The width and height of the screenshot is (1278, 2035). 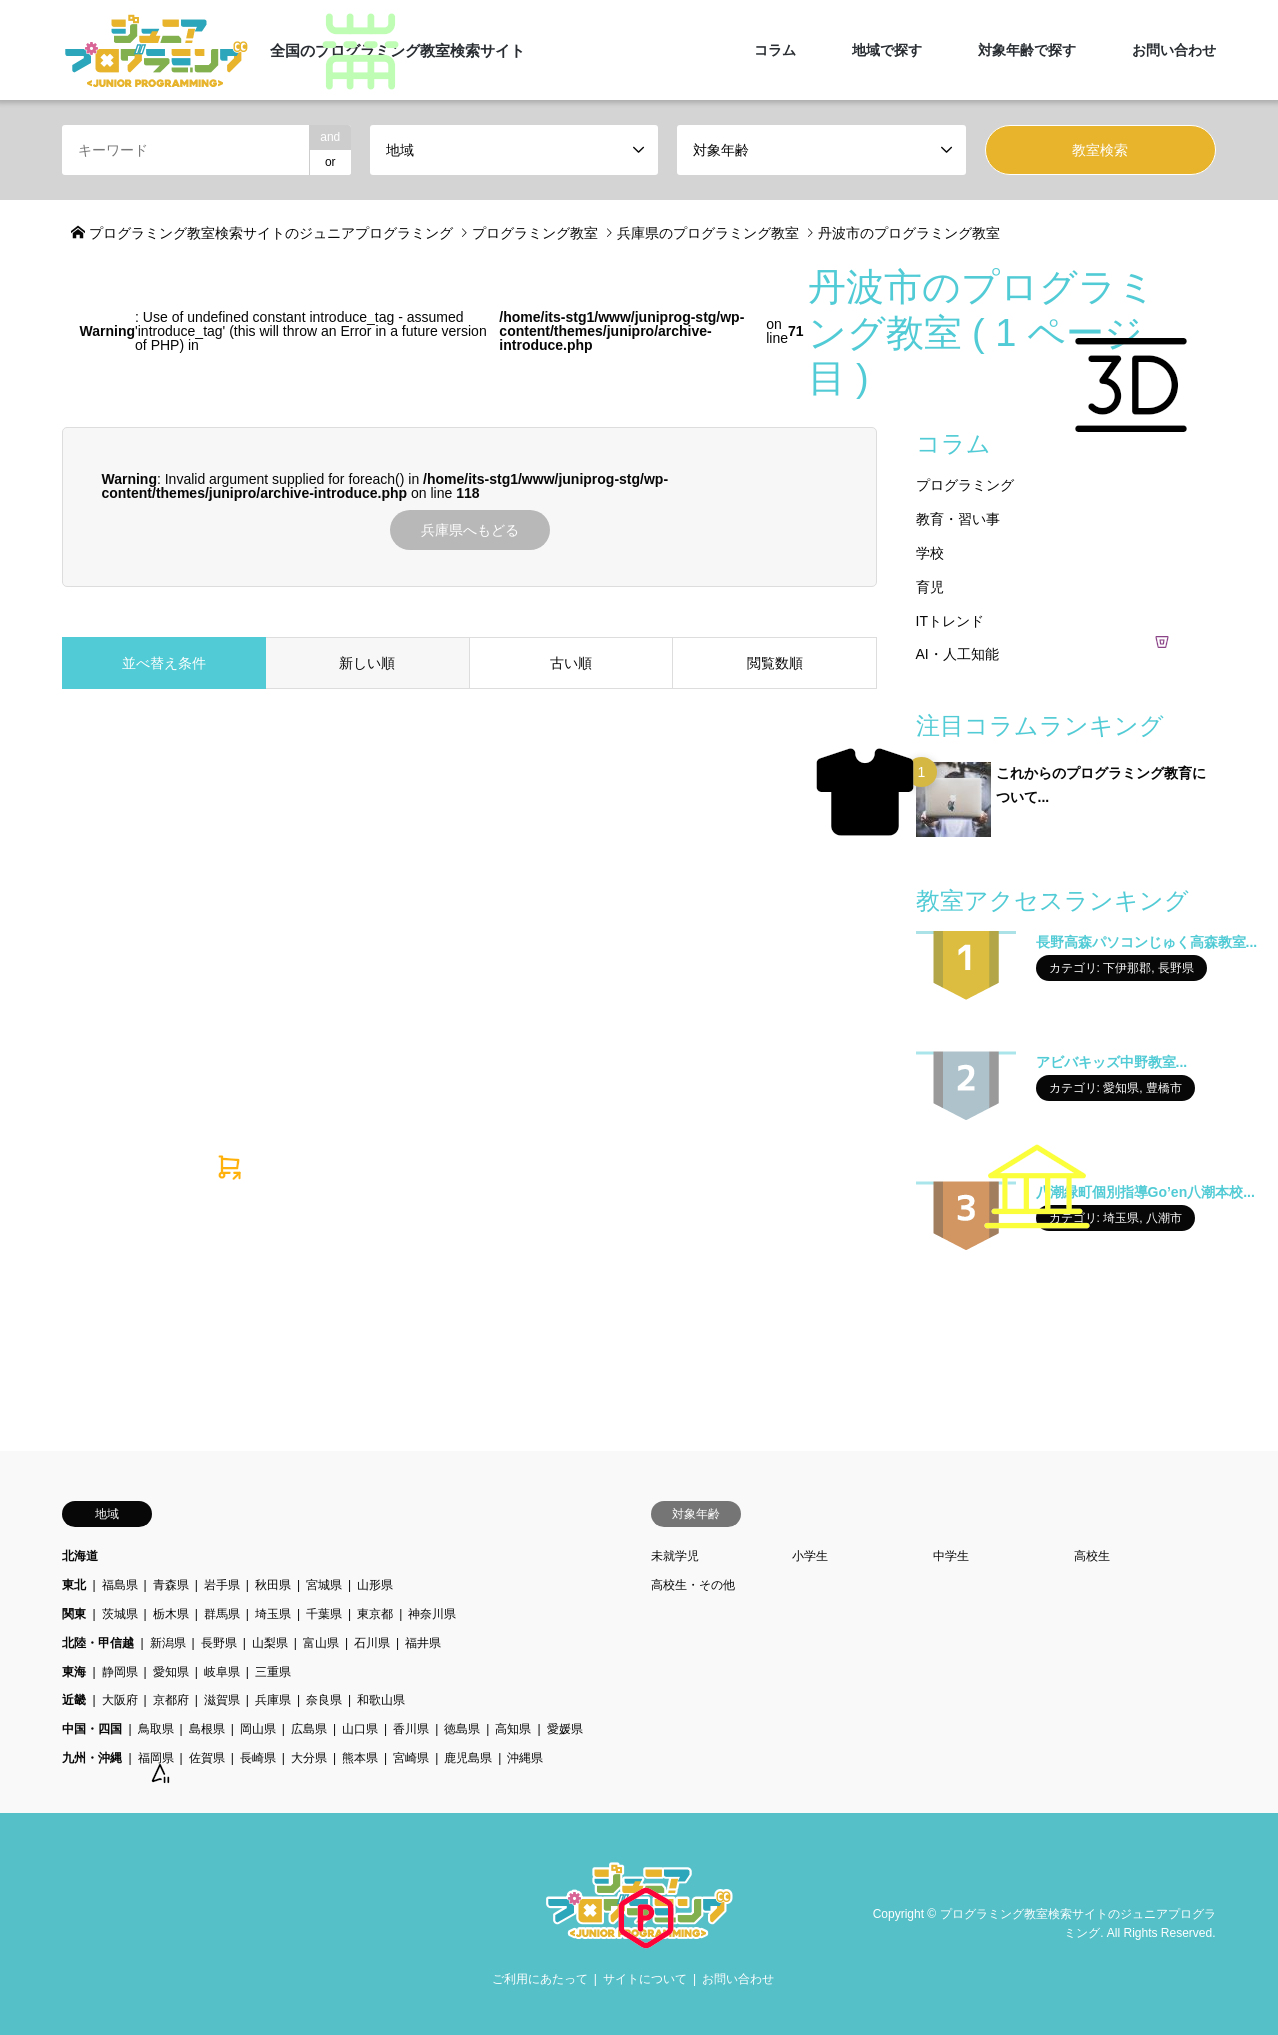 I want to click on browse clothing or apparel items, so click(x=865, y=792).